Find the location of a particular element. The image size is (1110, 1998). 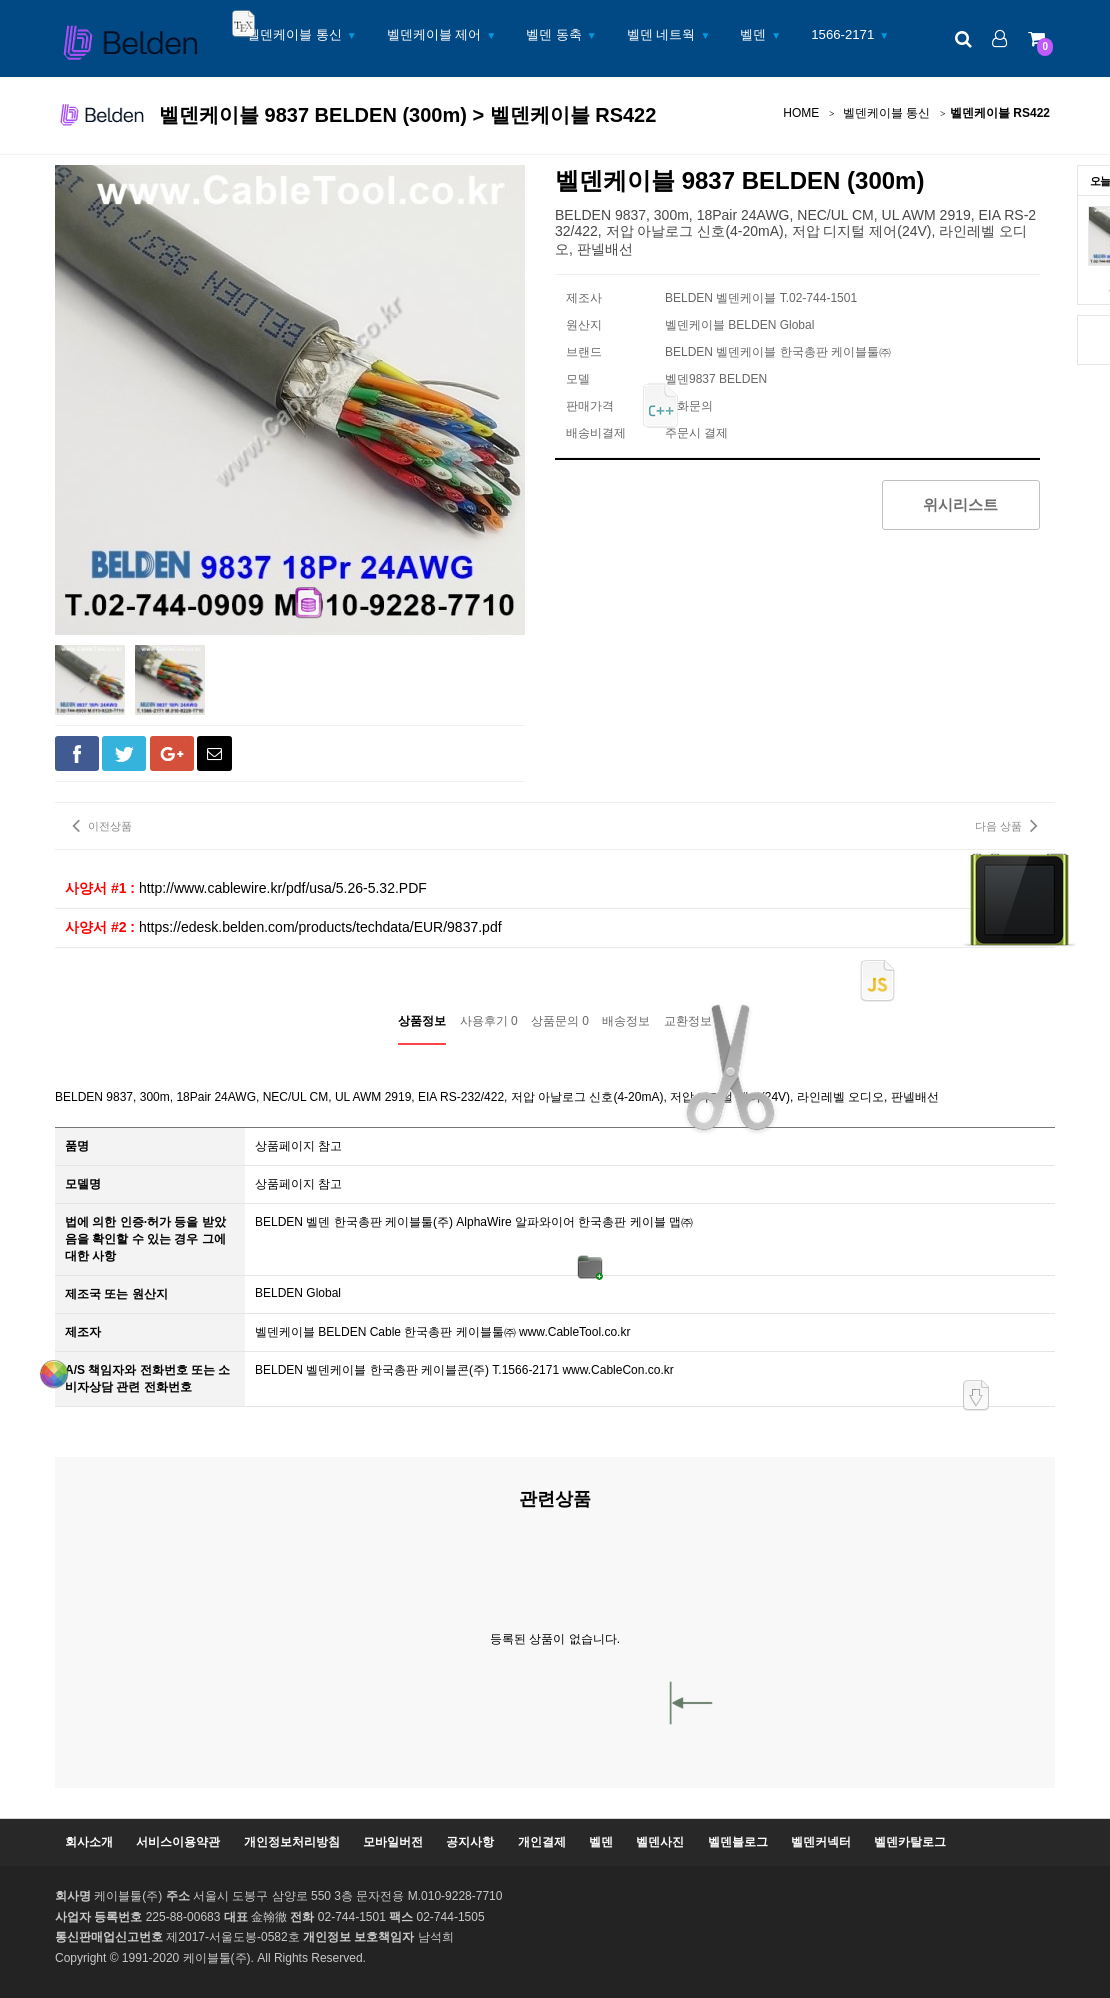

a javascript file in your file system is located at coordinates (877, 980).